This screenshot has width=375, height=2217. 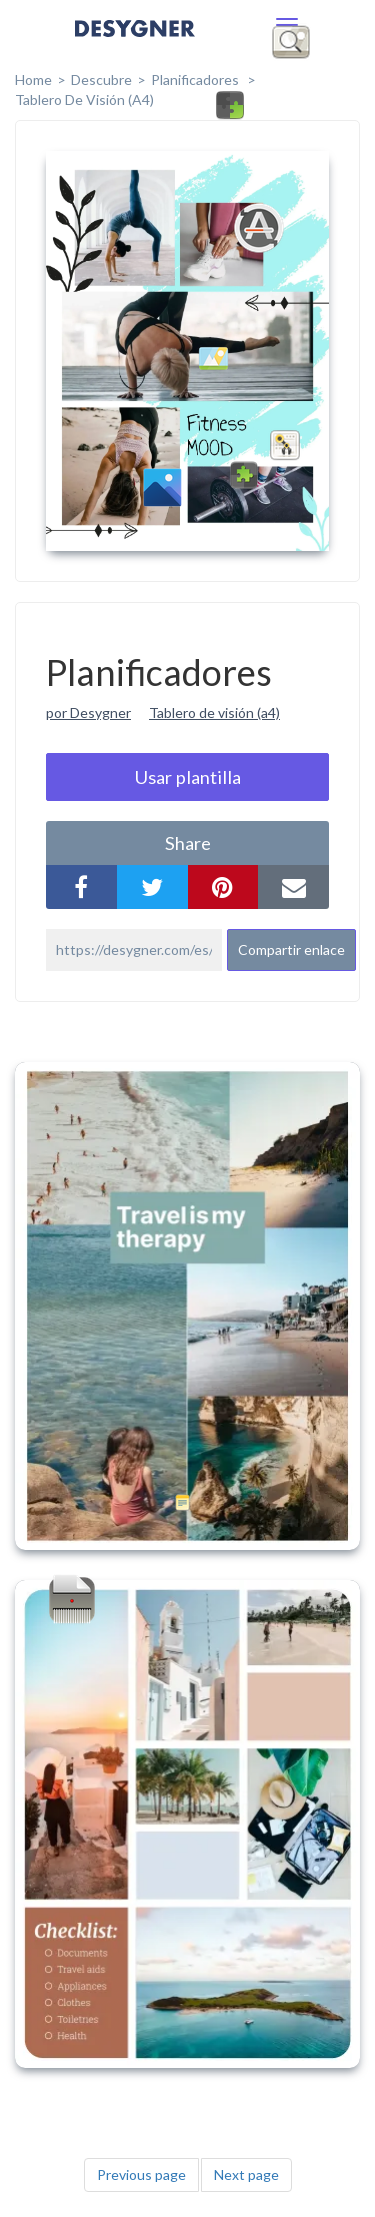 I want to click on open the windows photos app, so click(x=162, y=487).